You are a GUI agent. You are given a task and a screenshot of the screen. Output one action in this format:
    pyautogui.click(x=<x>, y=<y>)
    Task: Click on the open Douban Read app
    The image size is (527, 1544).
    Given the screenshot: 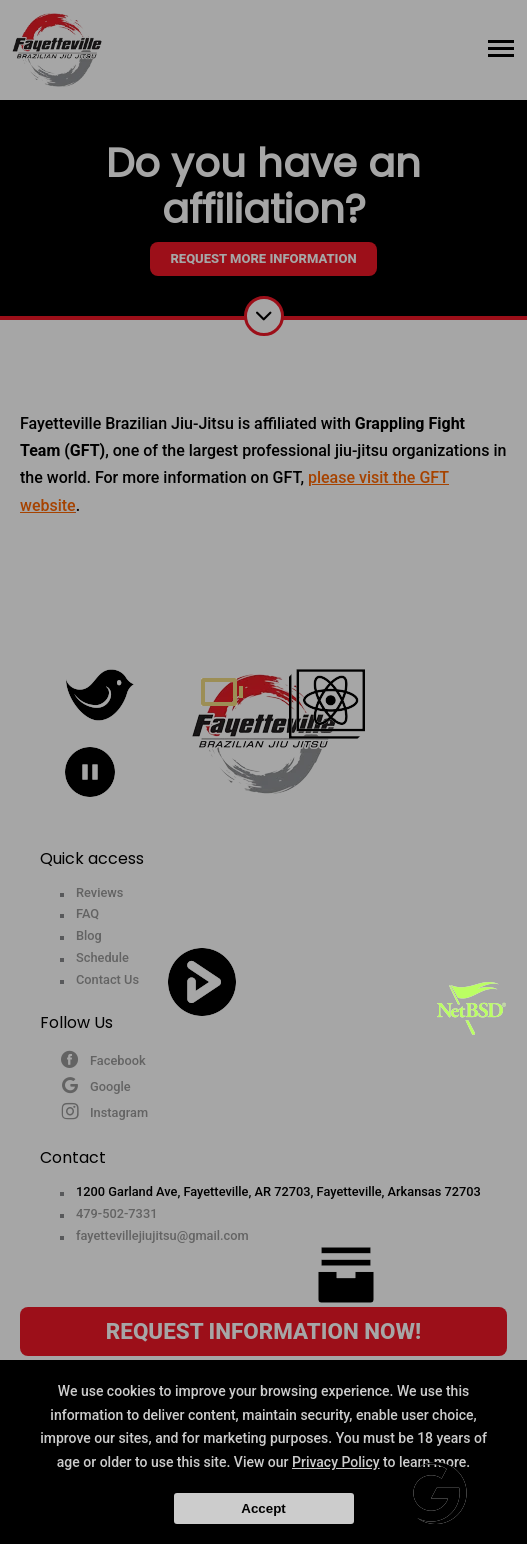 What is the action you would take?
    pyautogui.click(x=100, y=695)
    